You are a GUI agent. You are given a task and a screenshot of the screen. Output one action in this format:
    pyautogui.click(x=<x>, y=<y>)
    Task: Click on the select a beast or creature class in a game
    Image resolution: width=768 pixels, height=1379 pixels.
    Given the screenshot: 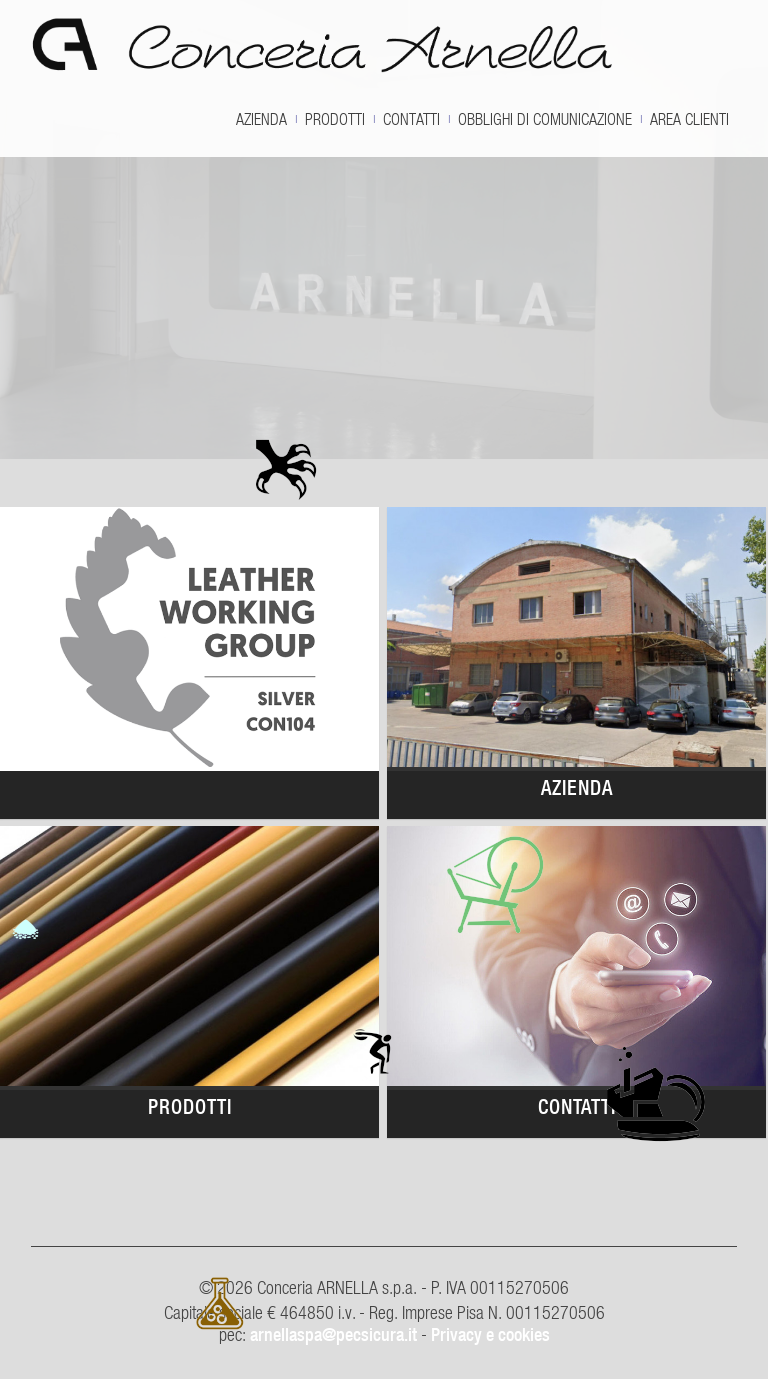 What is the action you would take?
    pyautogui.click(x=286, y=470)
    